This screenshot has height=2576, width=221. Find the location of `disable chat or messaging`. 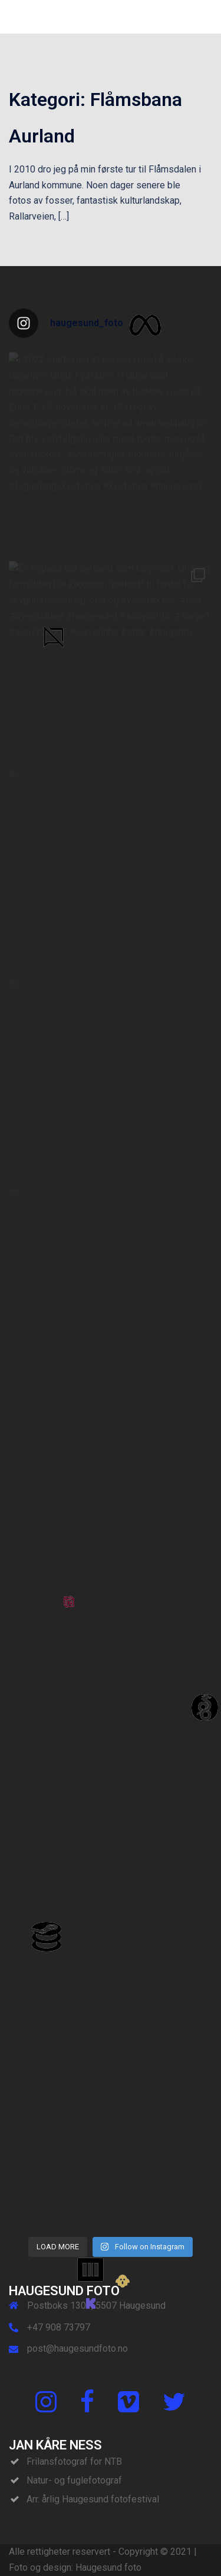

disable chat or messaging is located at coordinates (54, 637).